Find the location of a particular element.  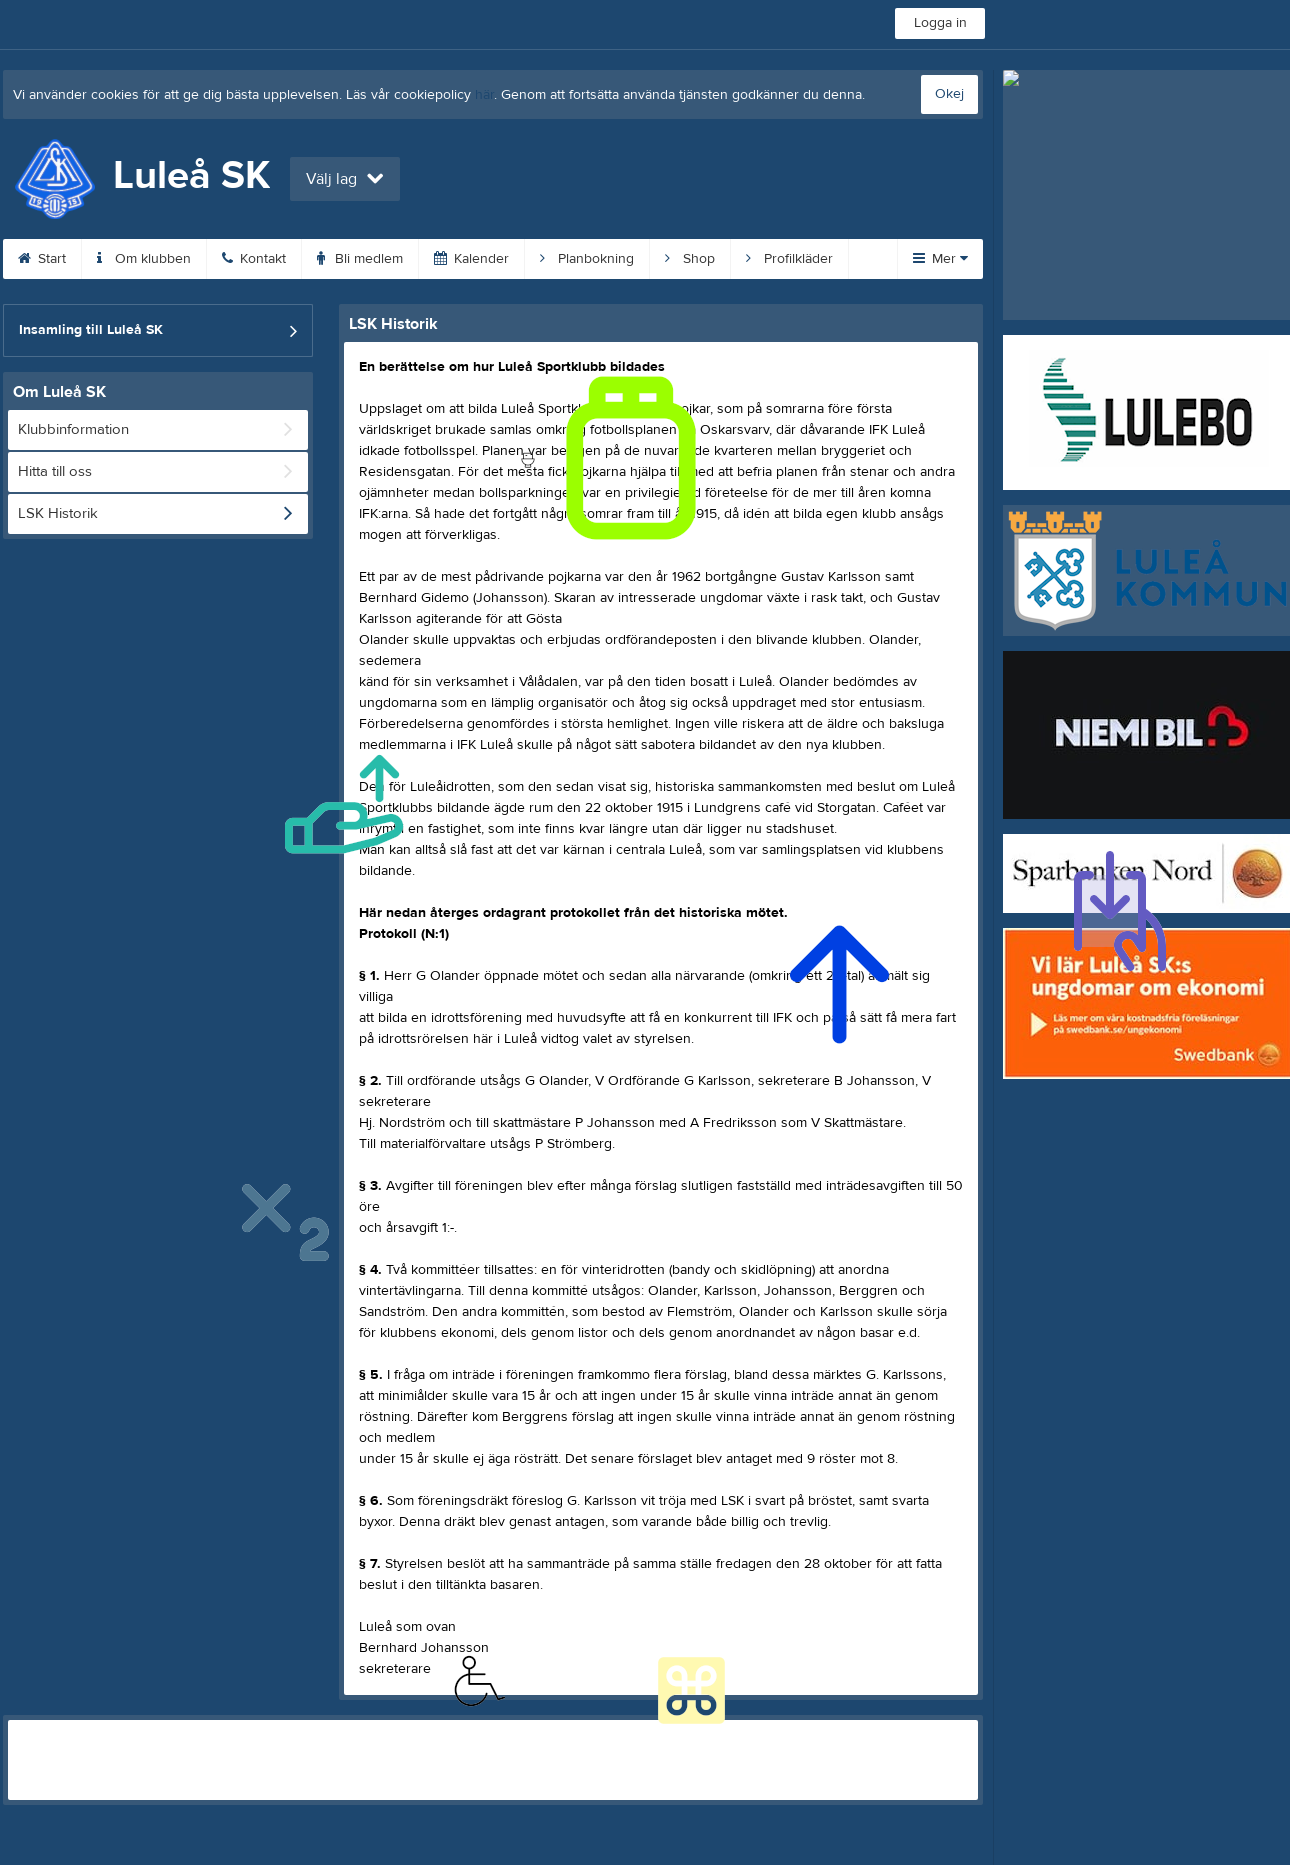

command key modifier for keyboard shortcuts is located at coordinates (691, 1690).